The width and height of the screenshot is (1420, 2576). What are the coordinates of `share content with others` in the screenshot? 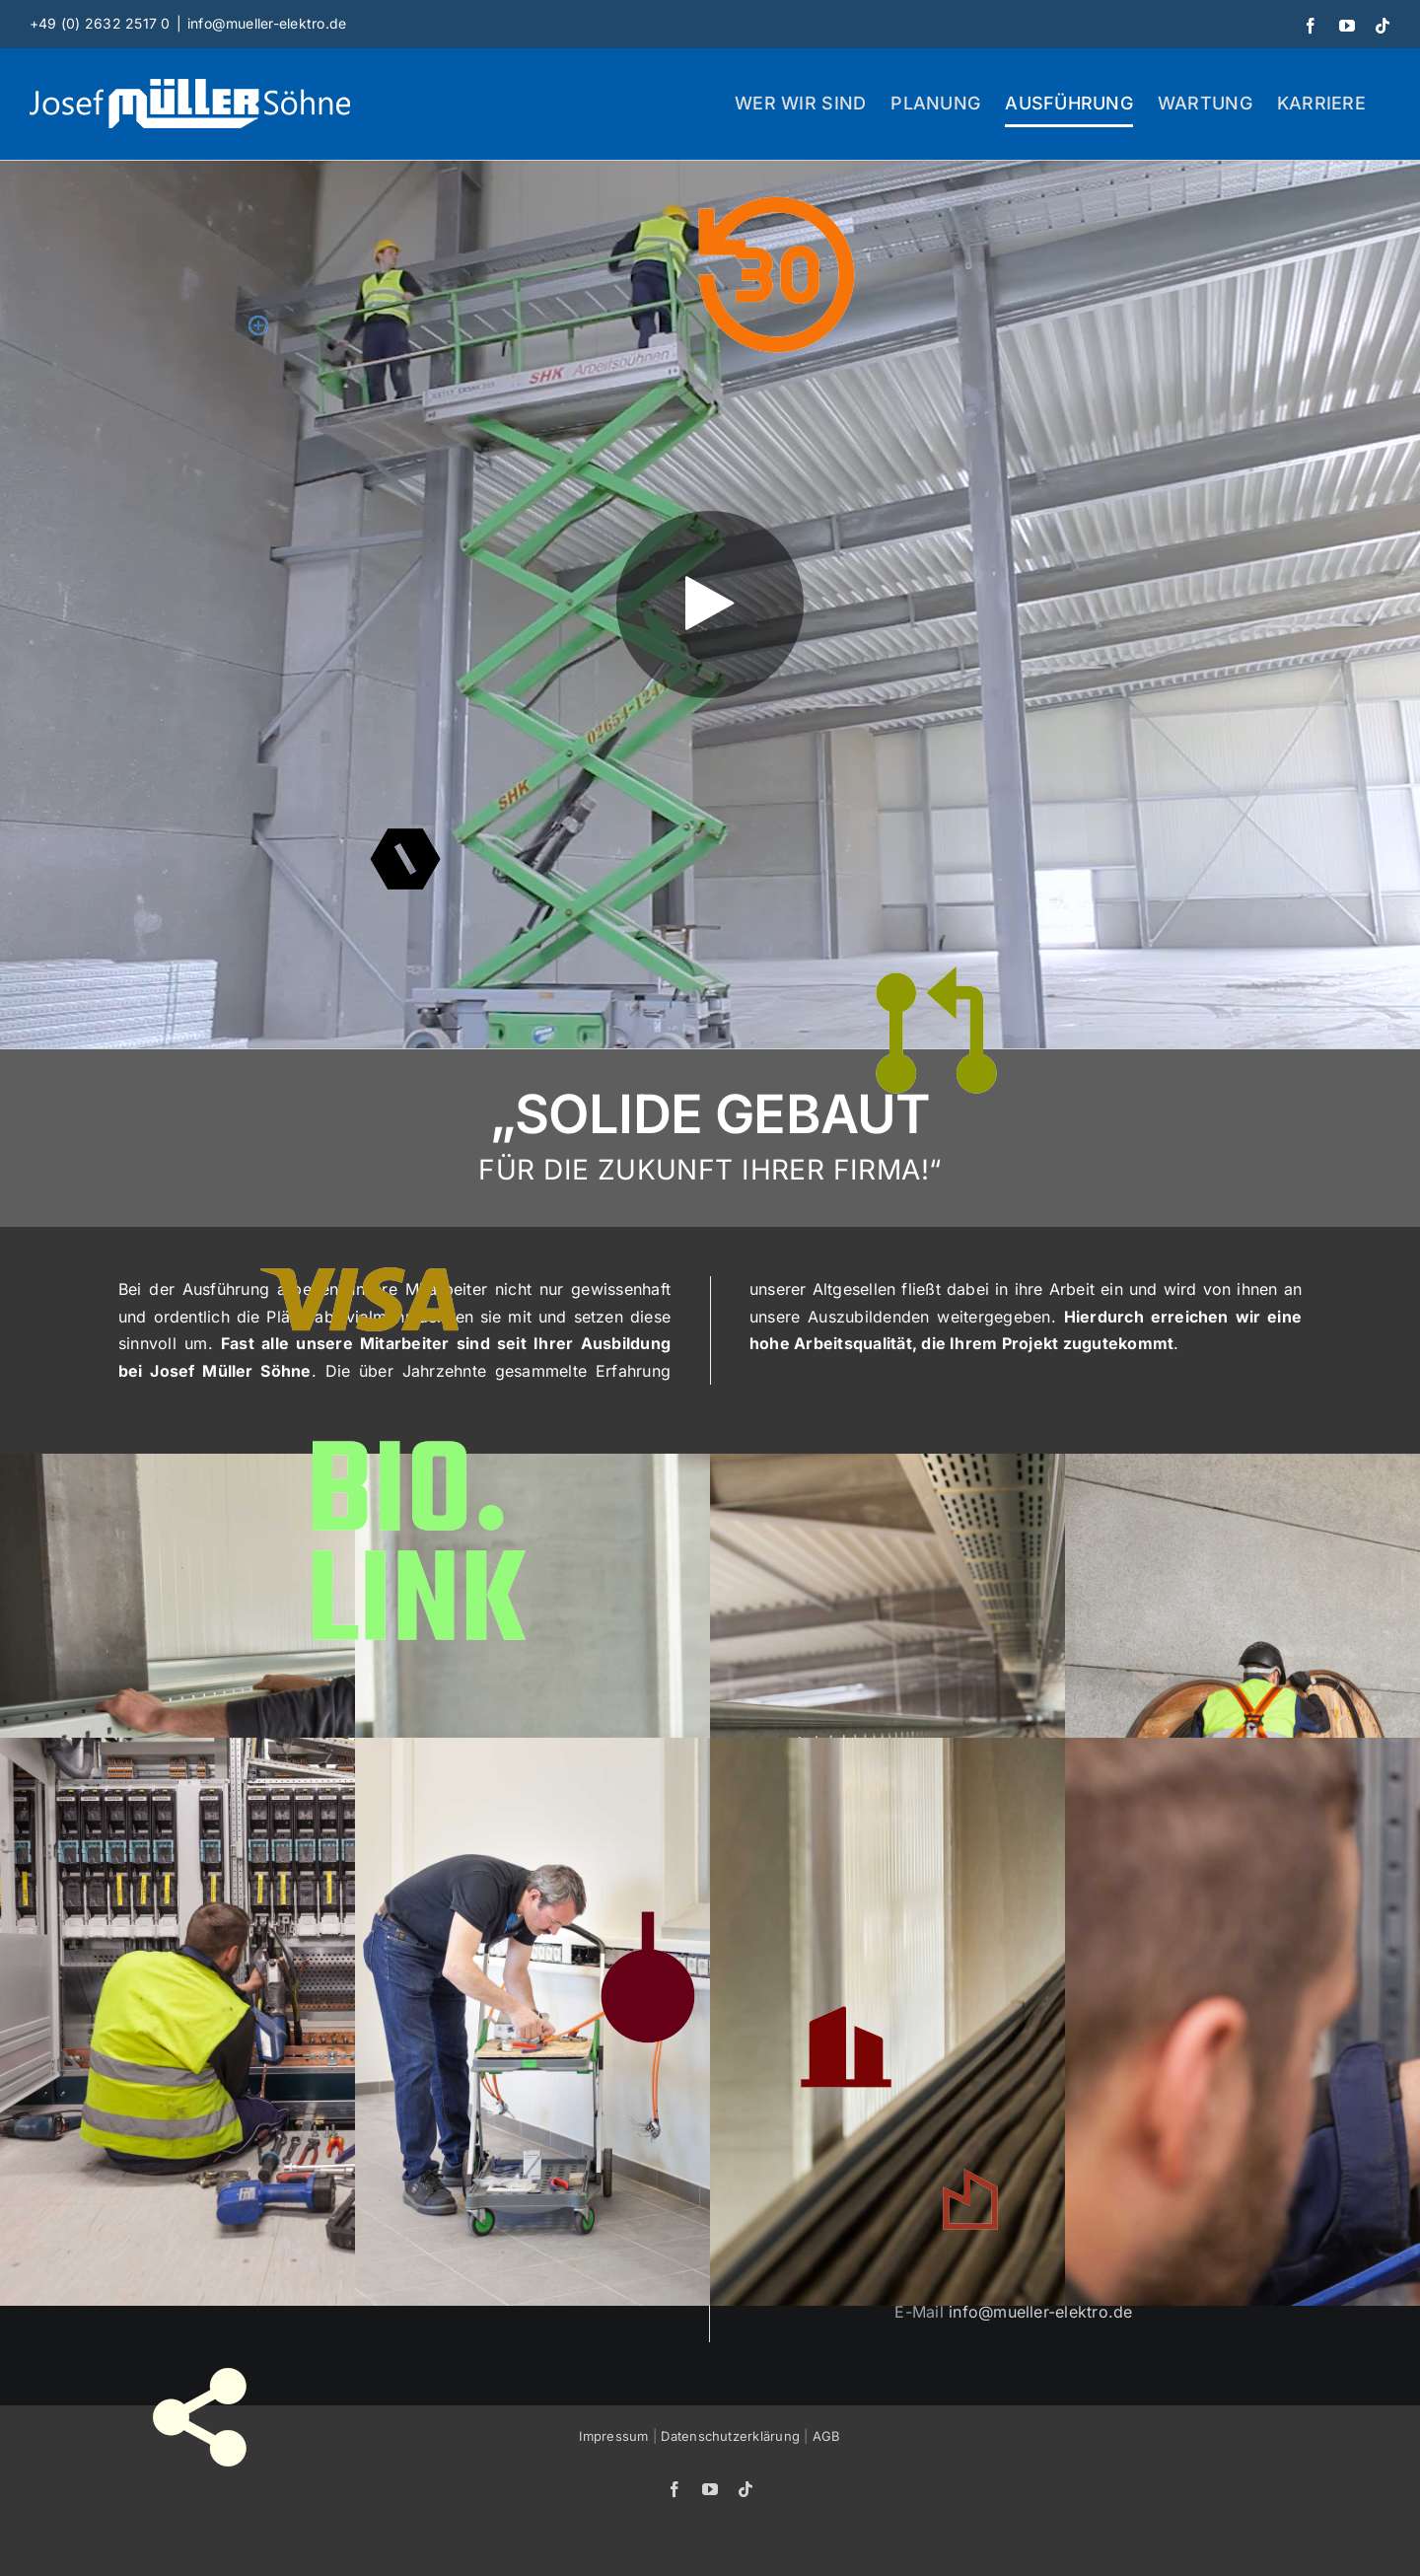 It's located at (202, 2417).